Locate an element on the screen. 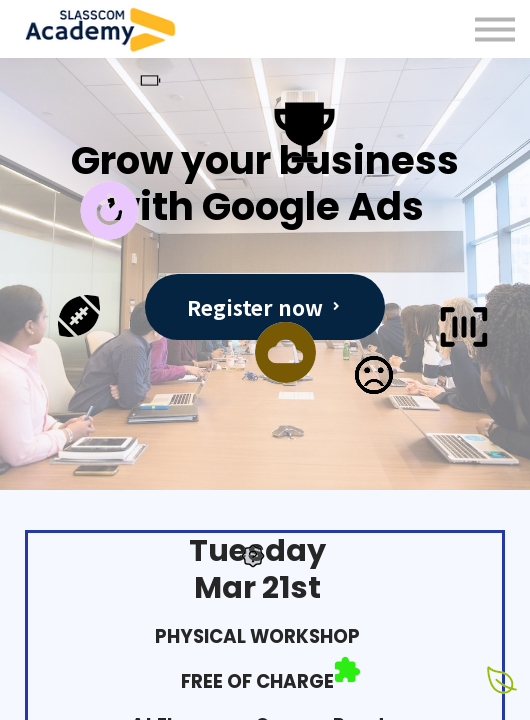 The image size is (530, 720). rate your experience as negative is located at coordinates (374, 375).